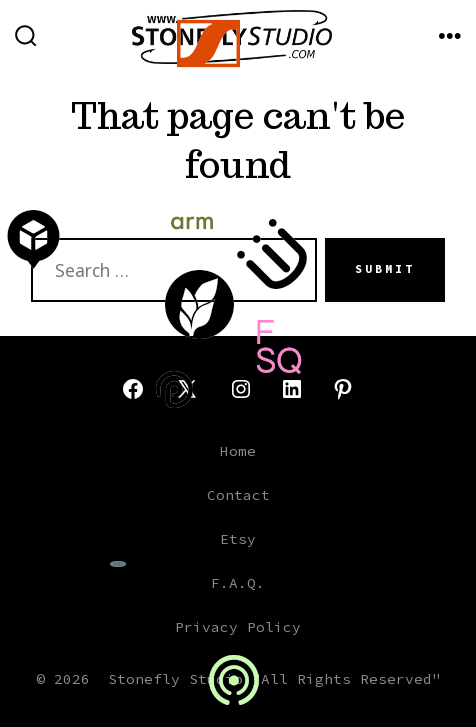  Describe the element at coordinates (33, 239) in the screenshot. I see `open the AfterShip package tracking app` at that location.